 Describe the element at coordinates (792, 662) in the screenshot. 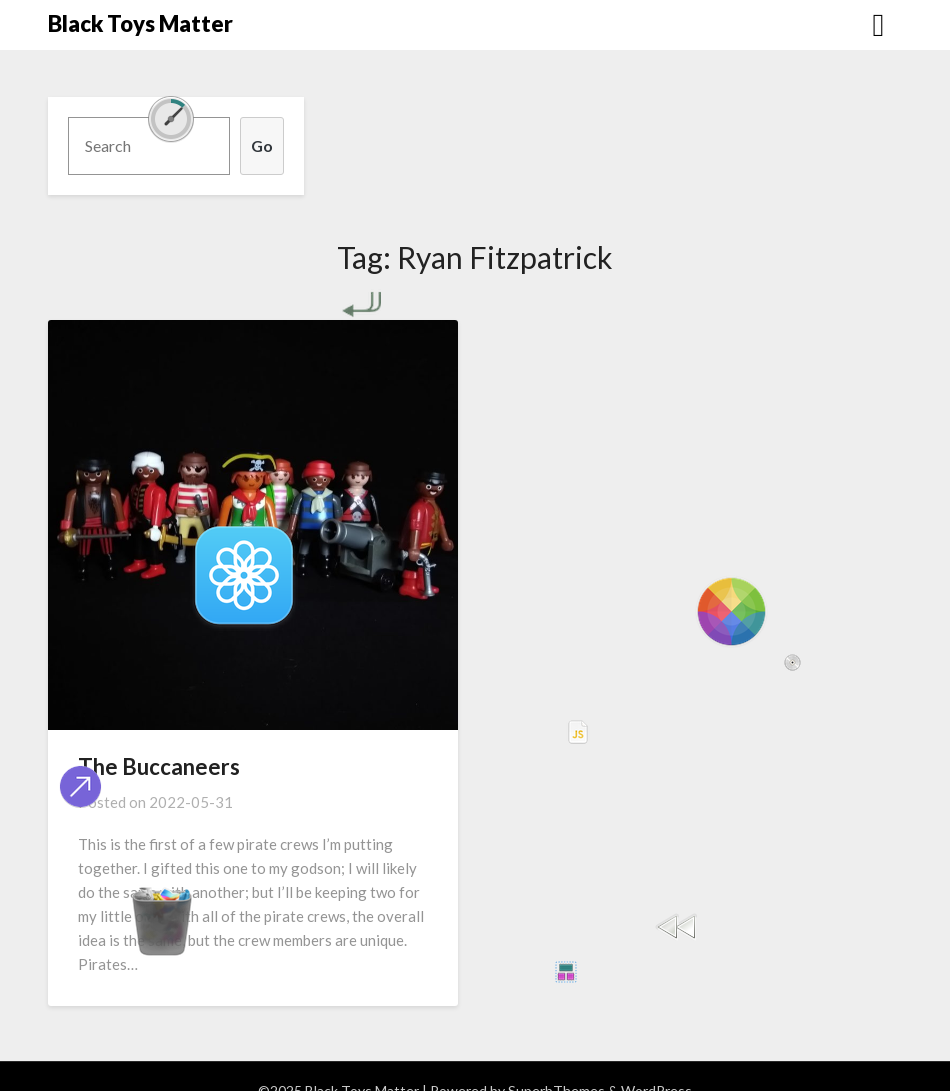

I see `indicates a DVD-R disc drive or media` at that location.